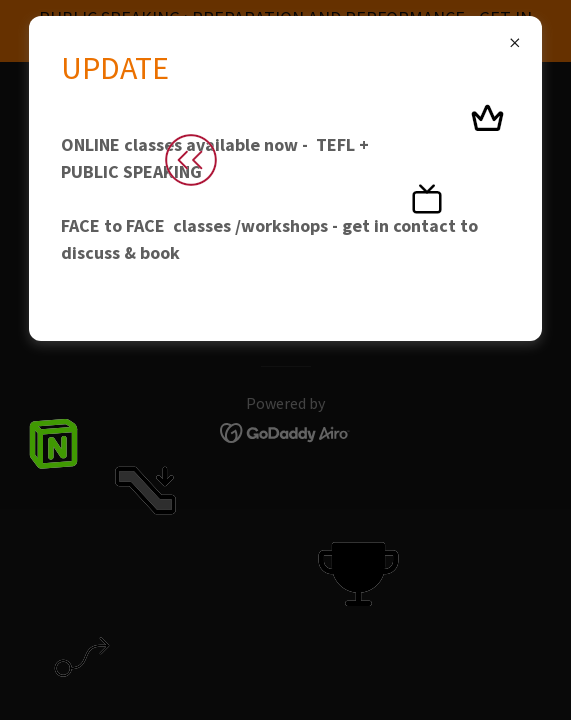 The image size is (571, 720). What do you see at coordinates (145, 490) in the screenshot?
I see `indicates escalator going down` at bounding box center [145, 490].